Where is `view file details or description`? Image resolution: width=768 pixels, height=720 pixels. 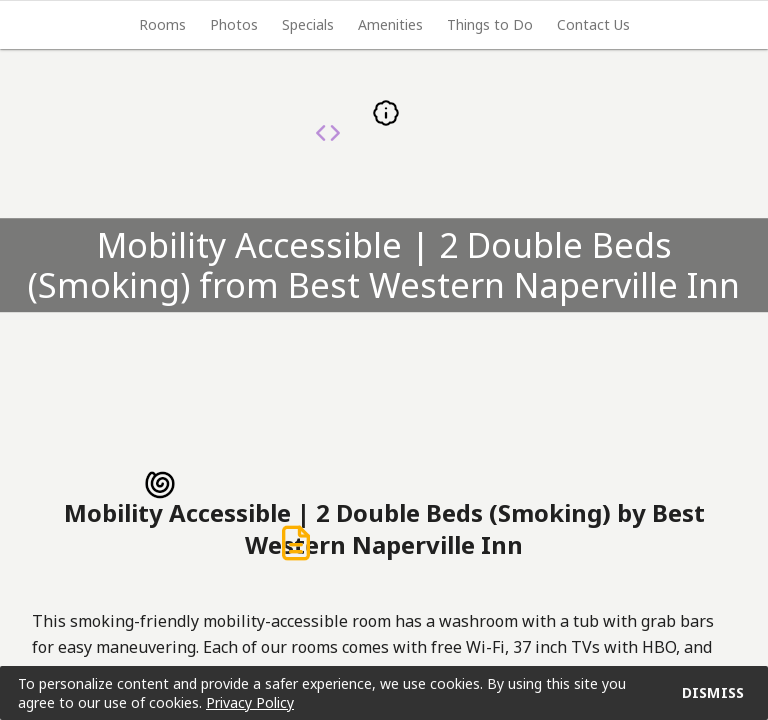 view file details or description is located at coordinates (296, 543).